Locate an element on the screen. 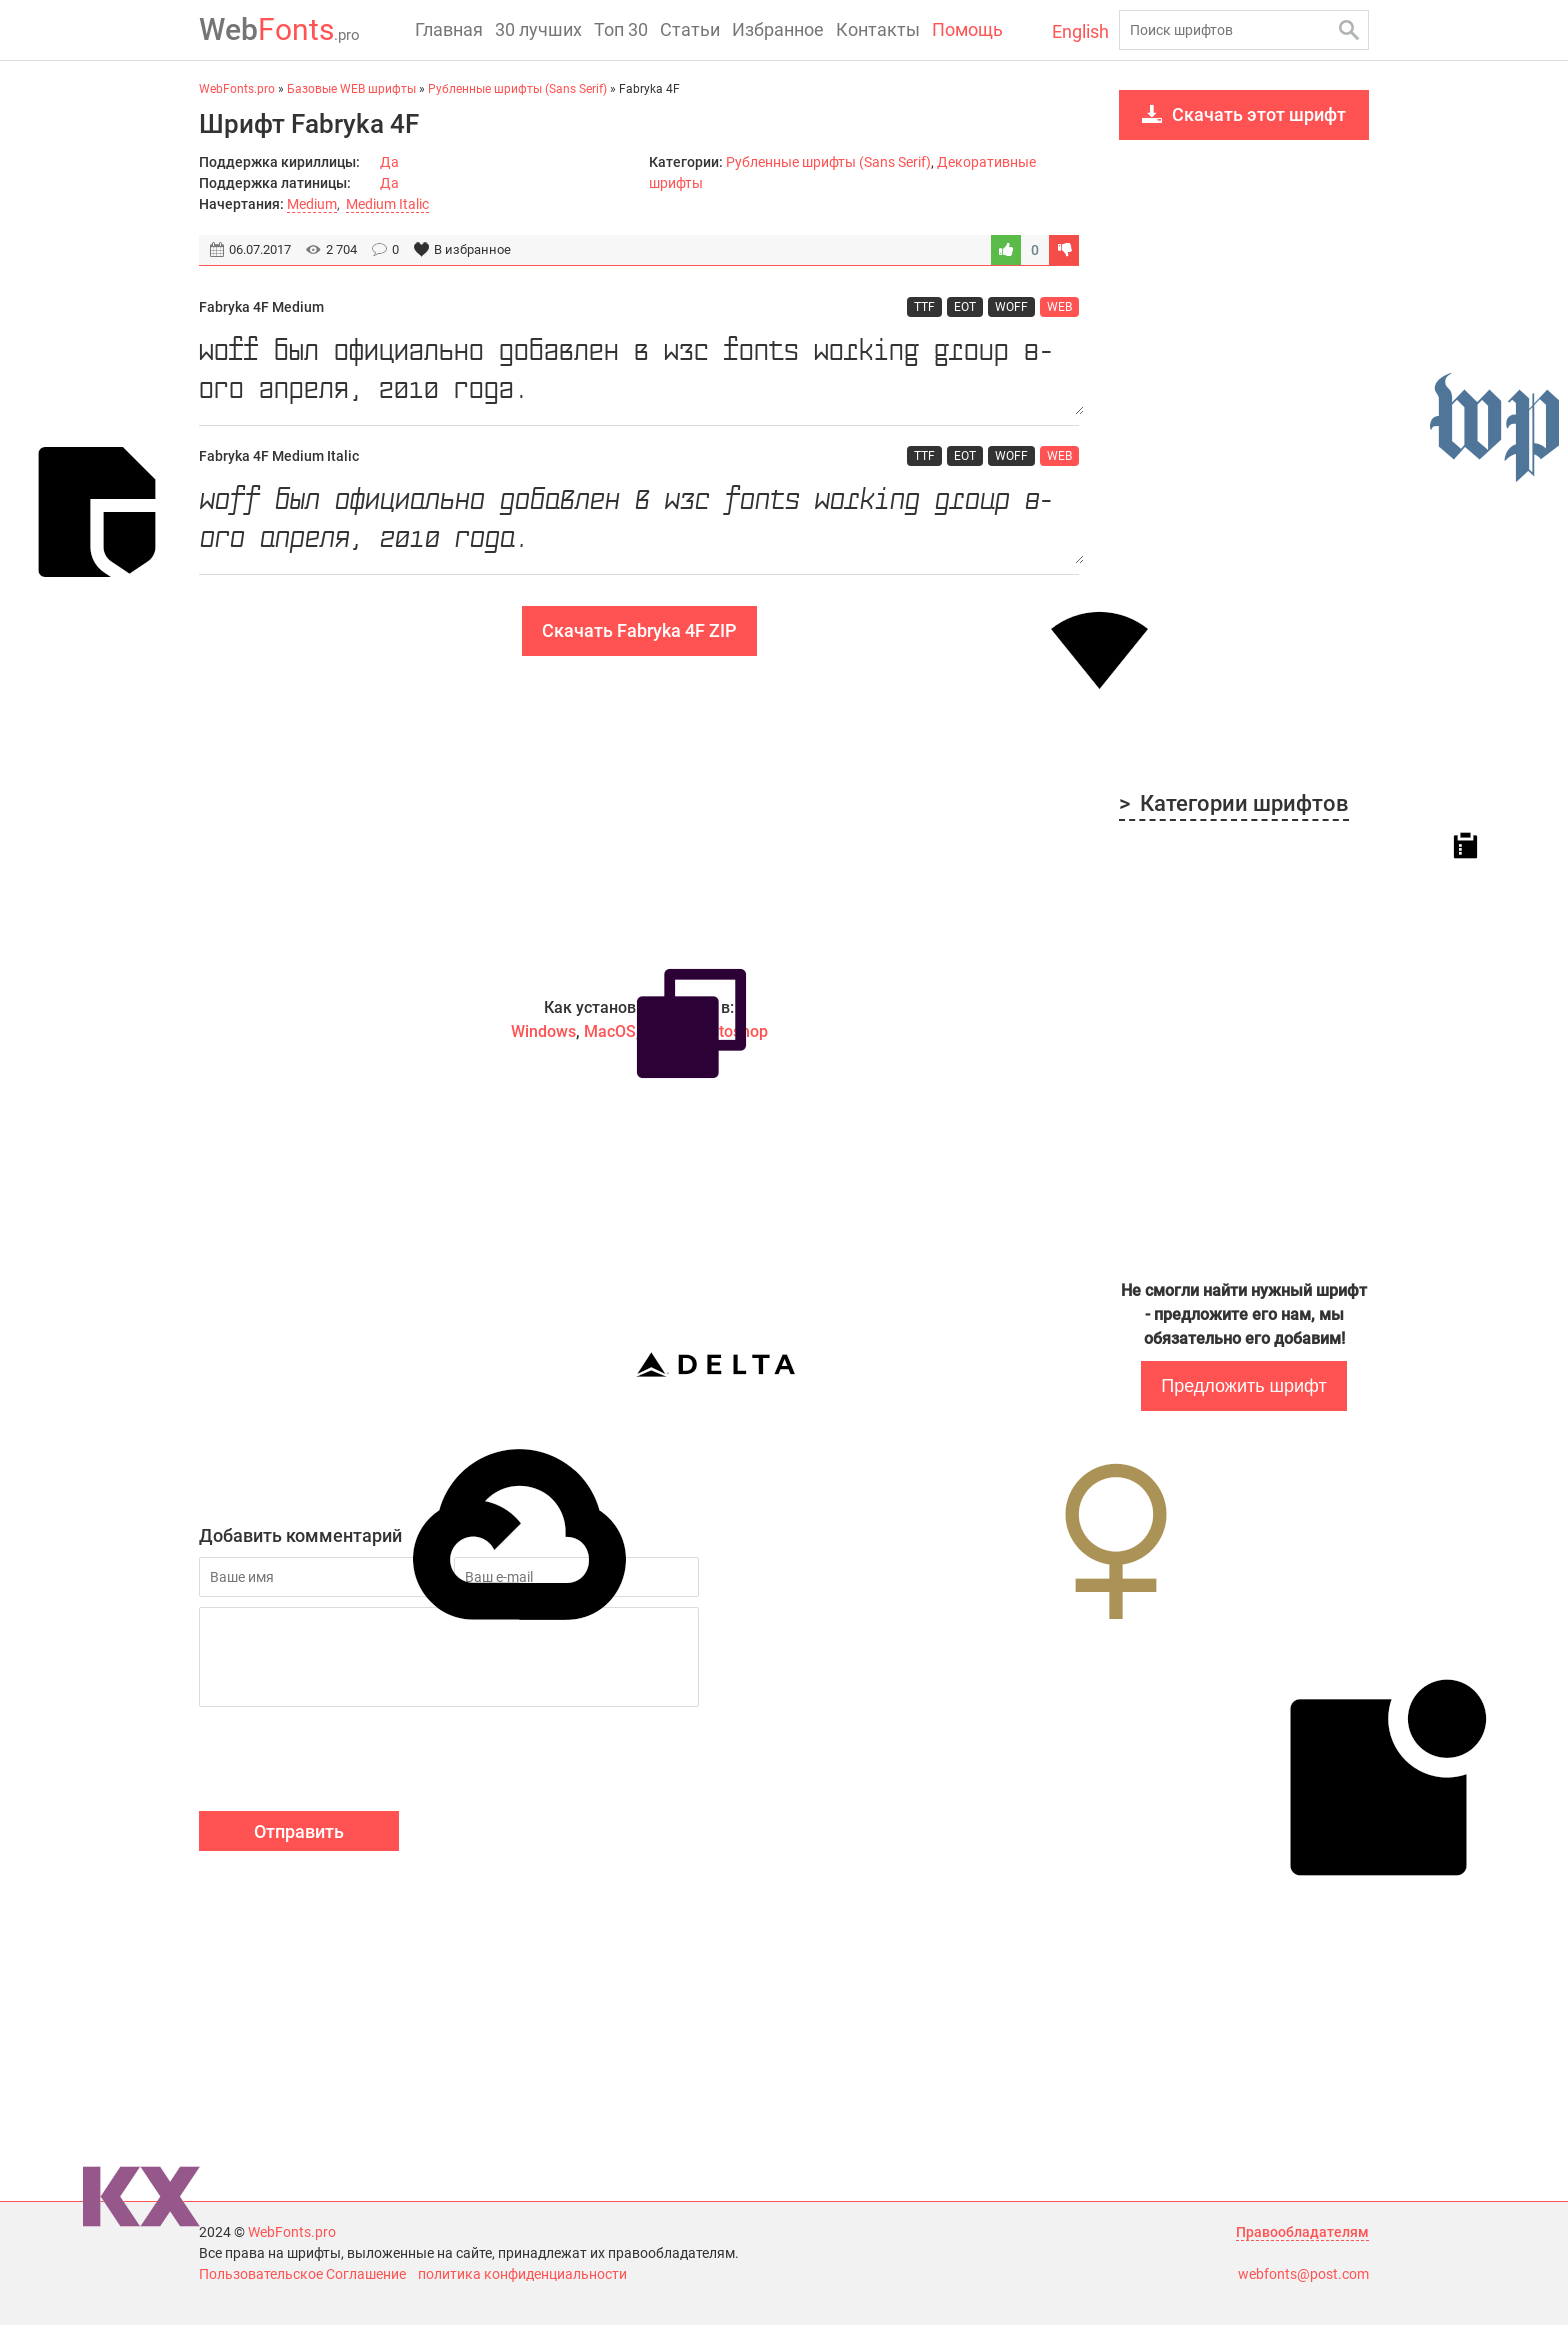 This screenshot has height=2325, width=1568. indicates female or women's category is located at coordinates (1116, 1538).